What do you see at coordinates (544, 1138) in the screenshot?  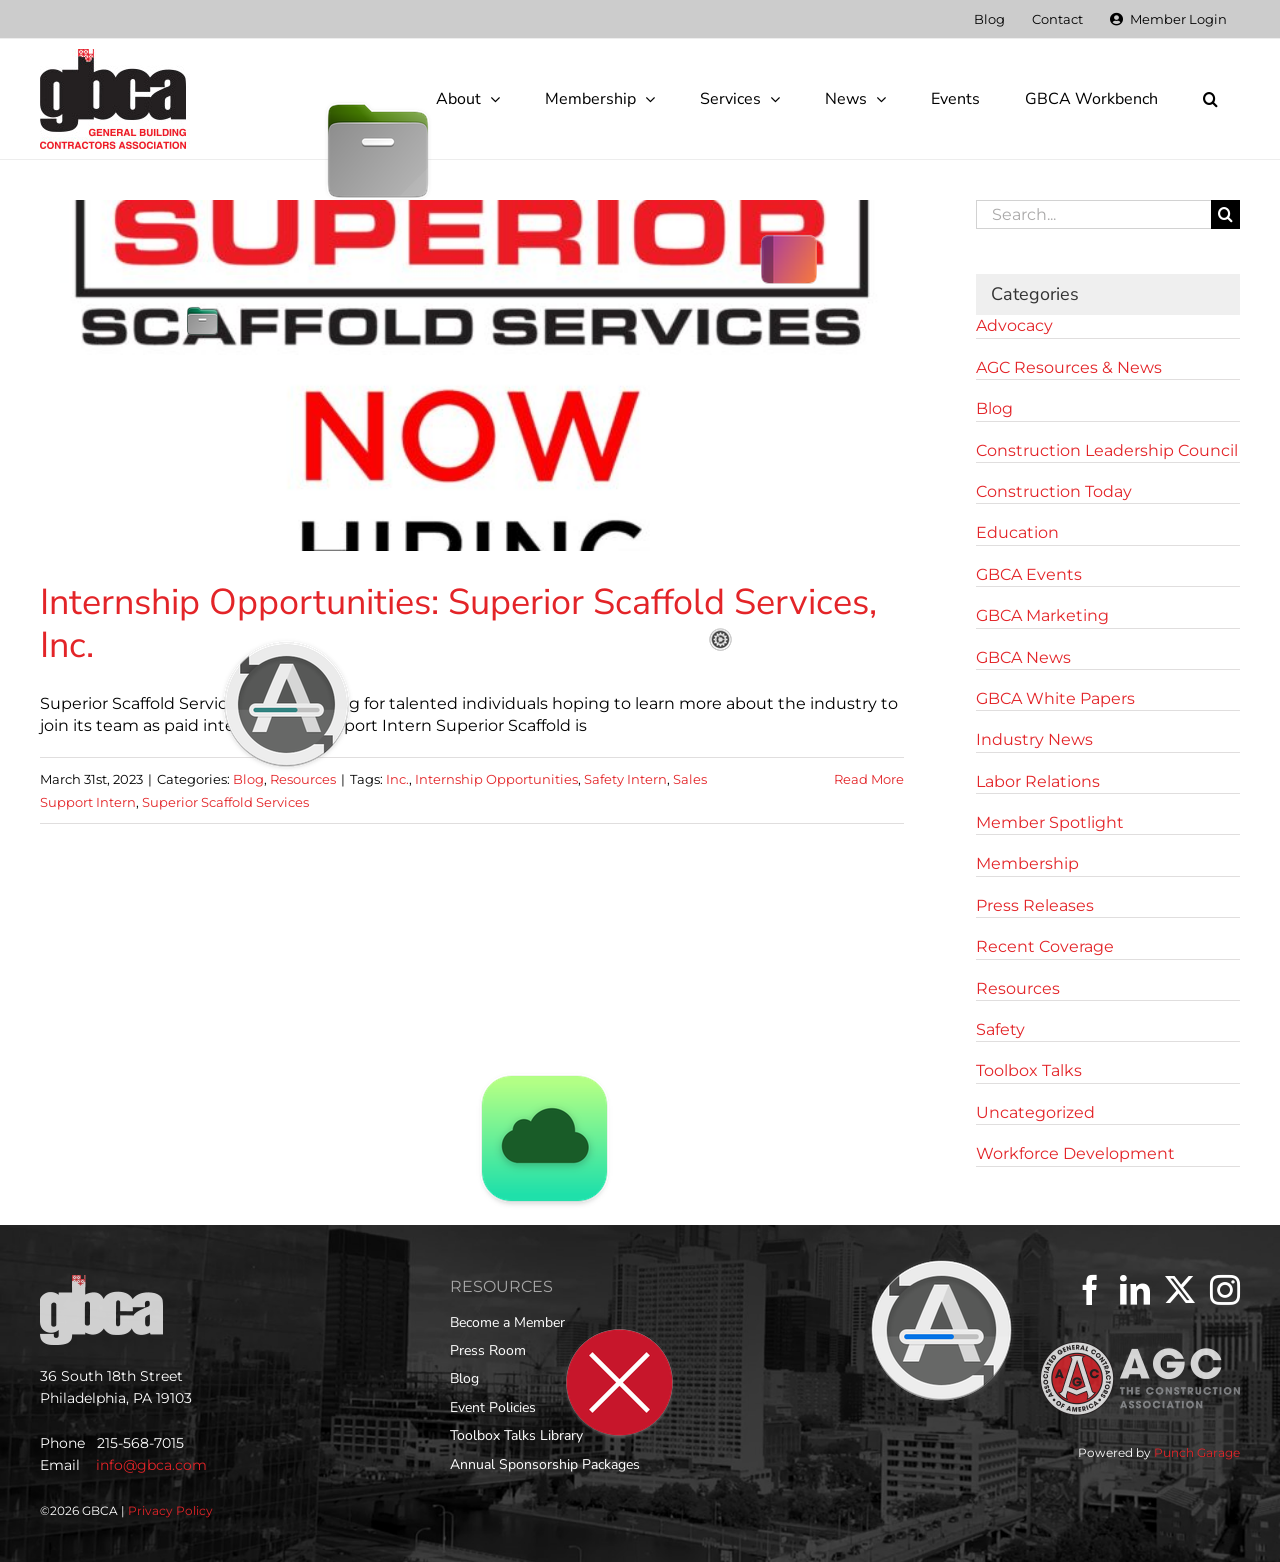 I see `open 4k video downloader app` at bounding box center [544, 1138].